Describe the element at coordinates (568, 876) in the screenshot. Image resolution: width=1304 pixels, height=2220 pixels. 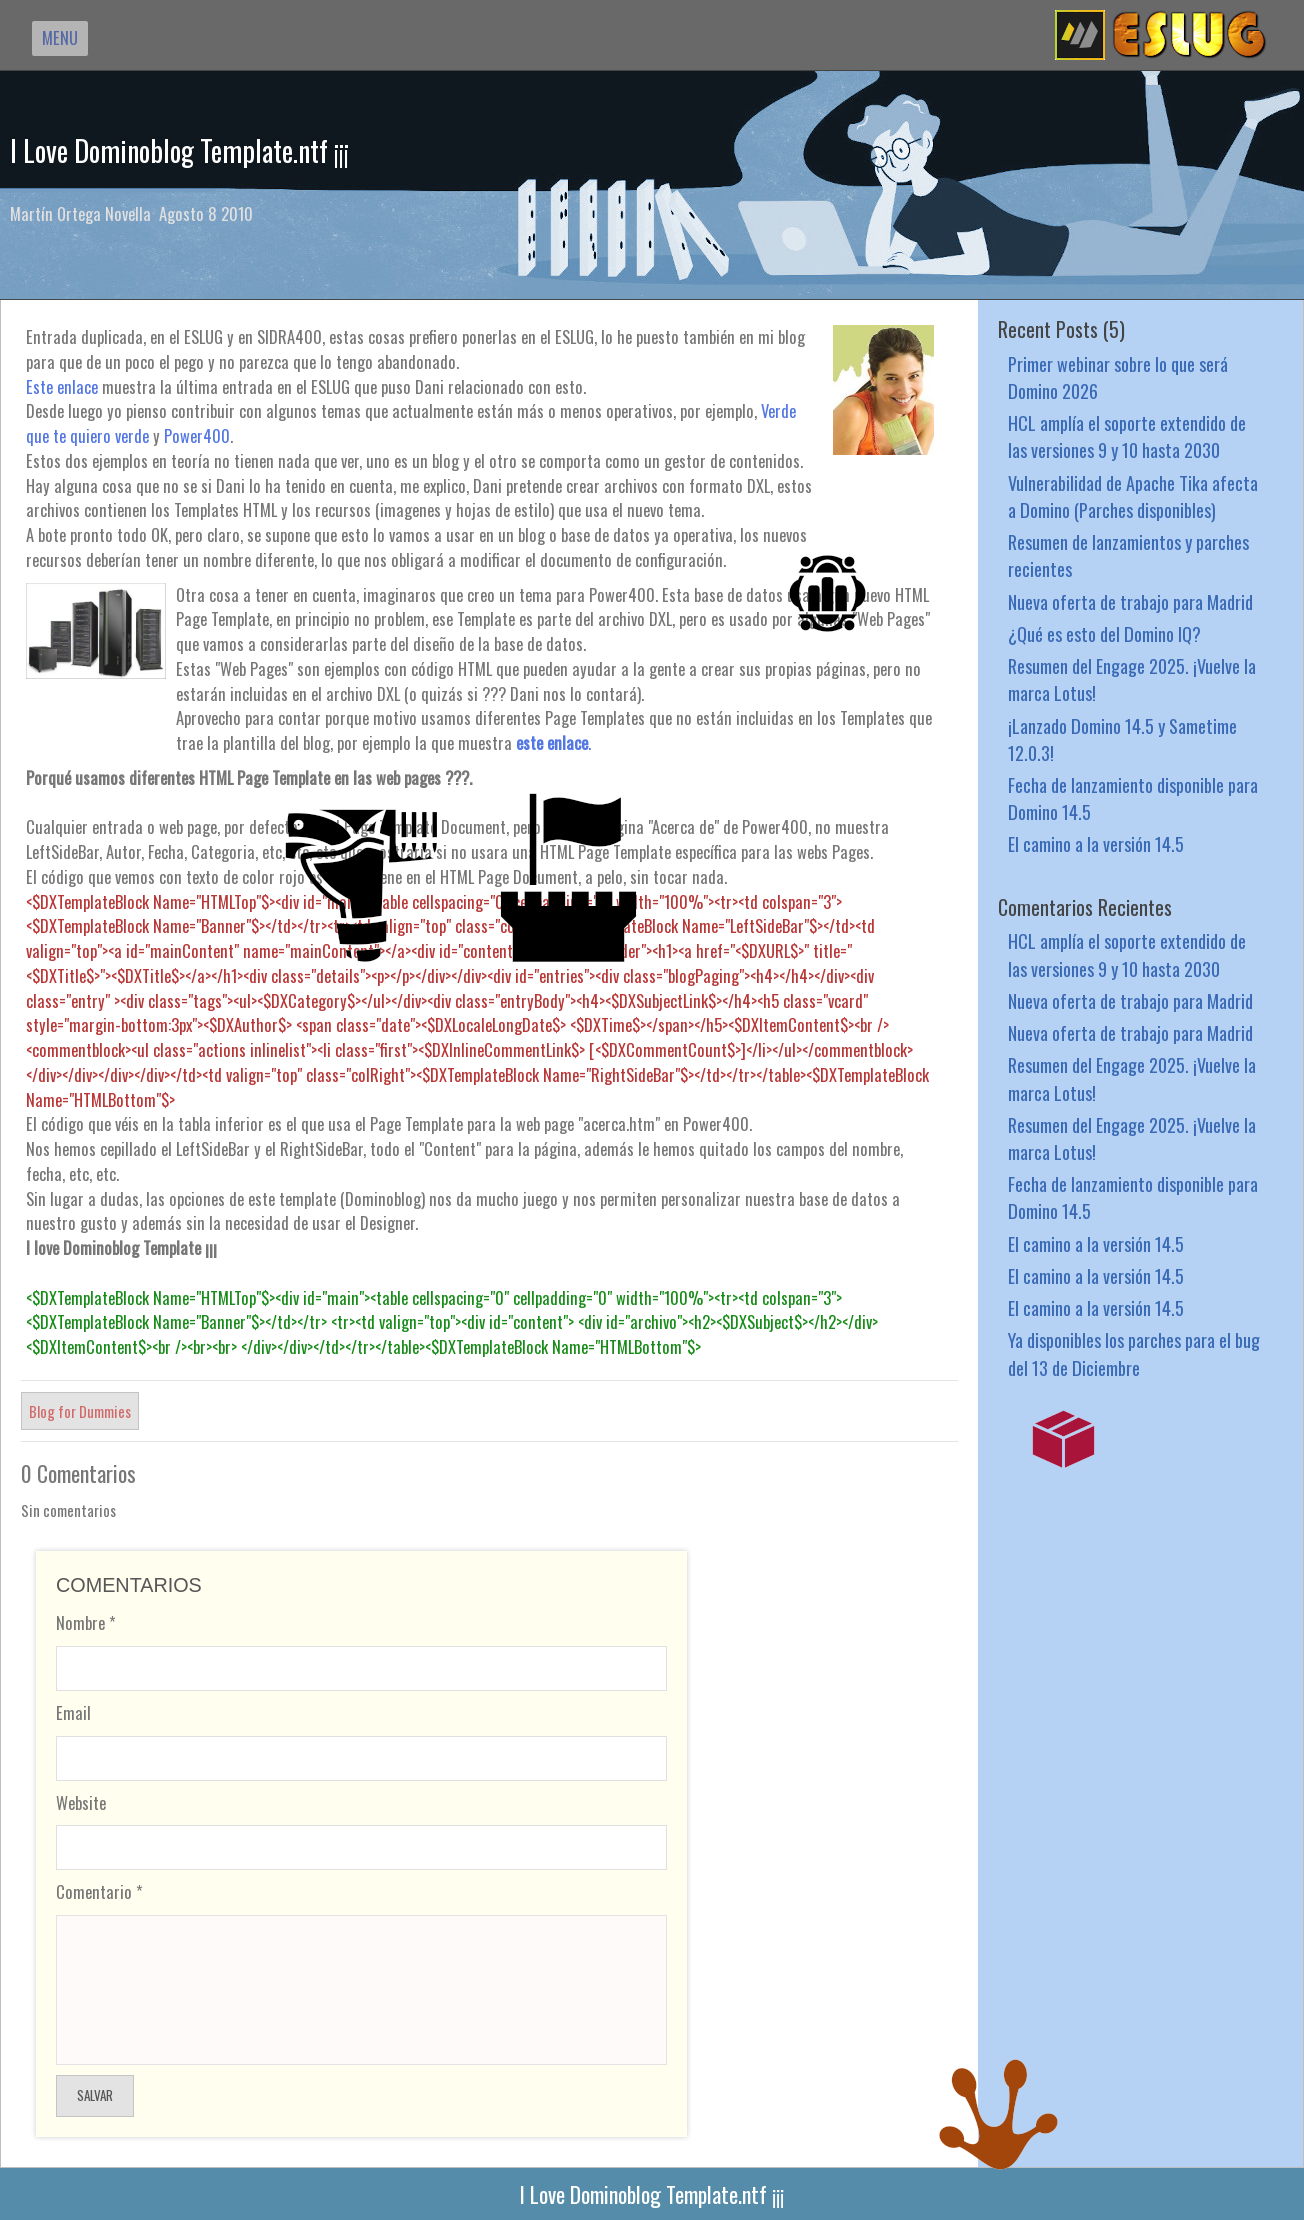
I see `capture the flag or territory marker` at that location.